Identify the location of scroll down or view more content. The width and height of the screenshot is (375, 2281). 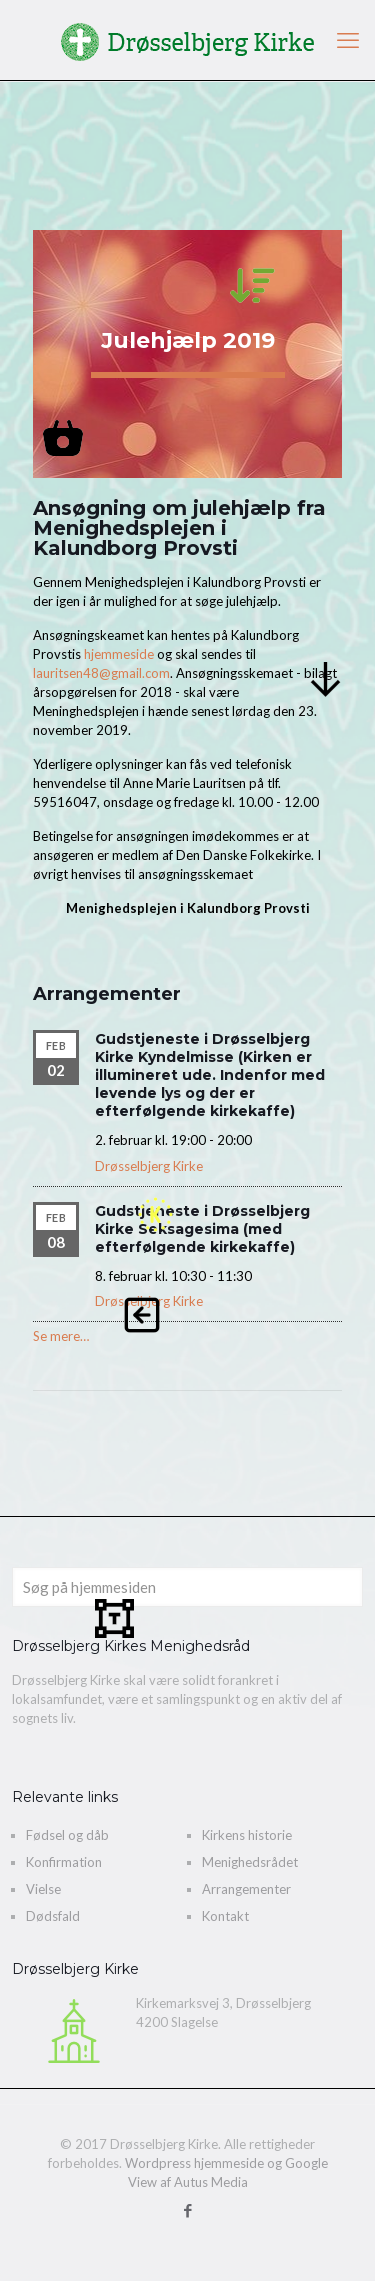
(325, 679).